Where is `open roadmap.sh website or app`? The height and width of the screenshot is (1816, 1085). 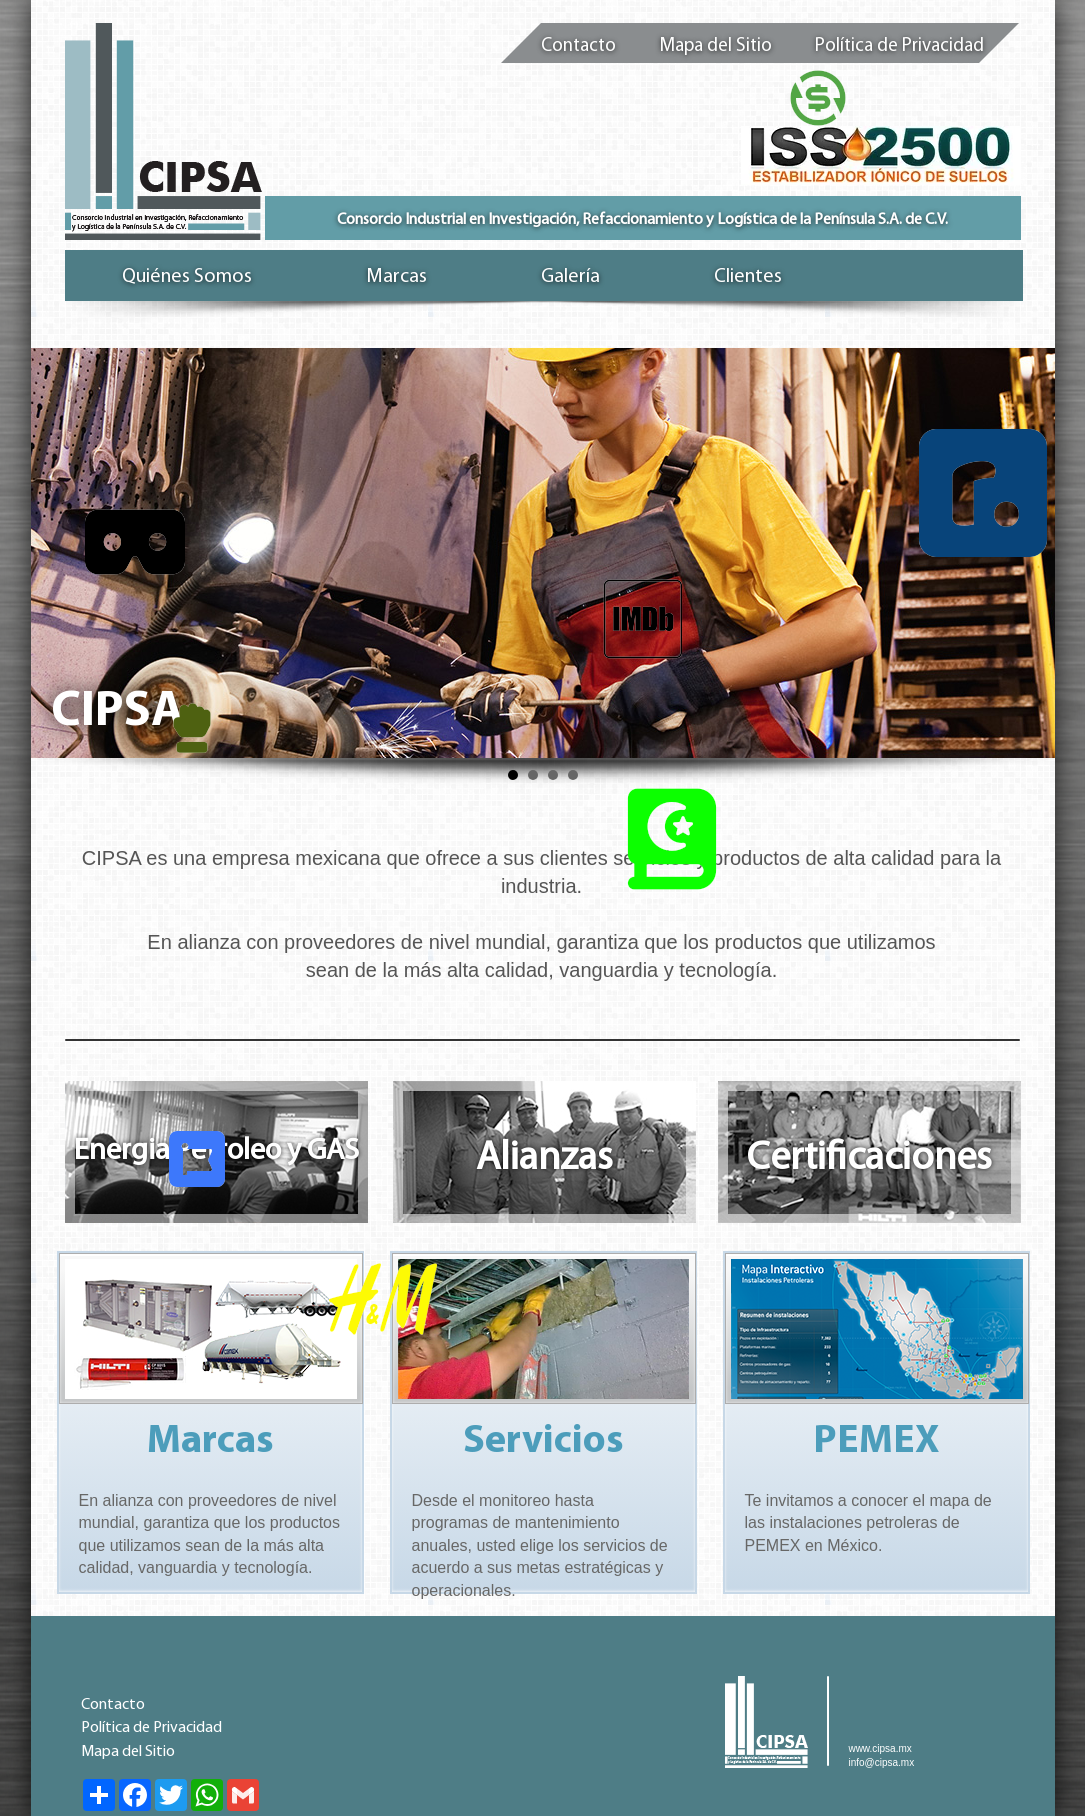
open roadmap.sh website or app is located at coordinates (983, 493).